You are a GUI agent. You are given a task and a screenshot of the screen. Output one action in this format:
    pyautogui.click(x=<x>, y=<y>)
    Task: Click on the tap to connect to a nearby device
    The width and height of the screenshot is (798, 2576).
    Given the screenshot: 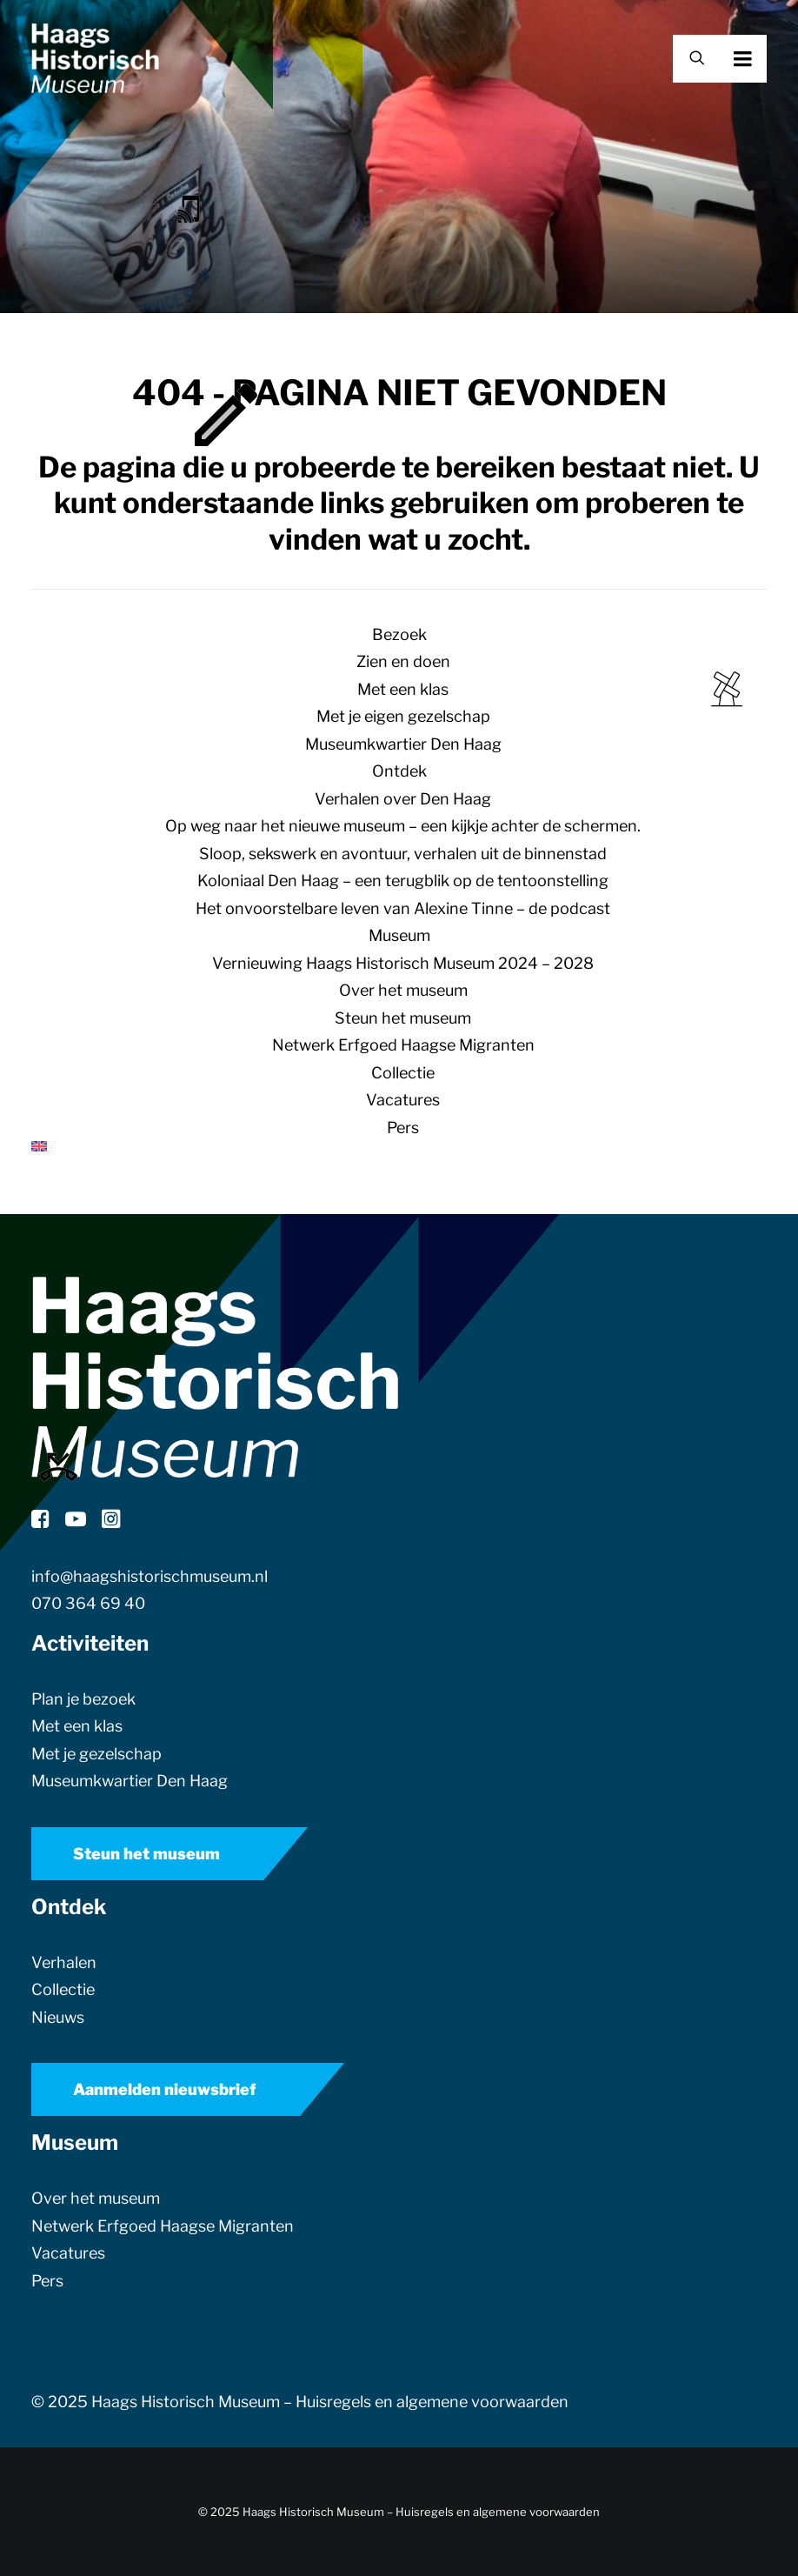 What is the action you would take?
    pyautogui.click(x=190, y=209)
    